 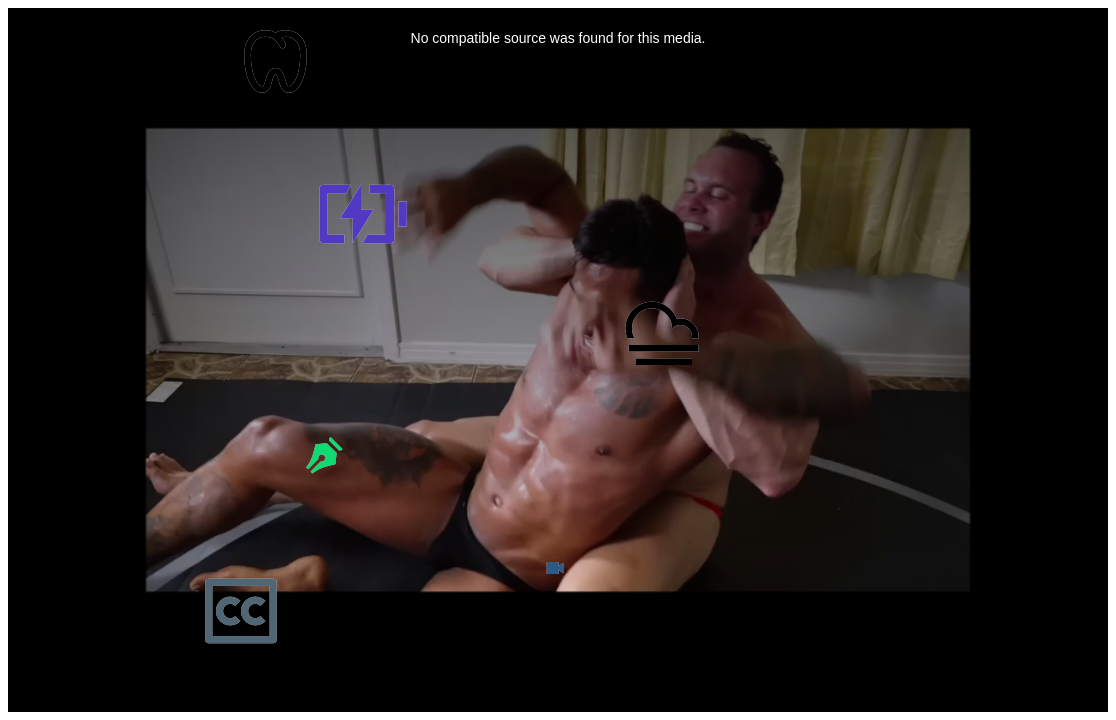 What do you see at coordinates (361, 214) in the screenshot?
I see `indicates battery is currently charging` at bounding box center [361, 214].